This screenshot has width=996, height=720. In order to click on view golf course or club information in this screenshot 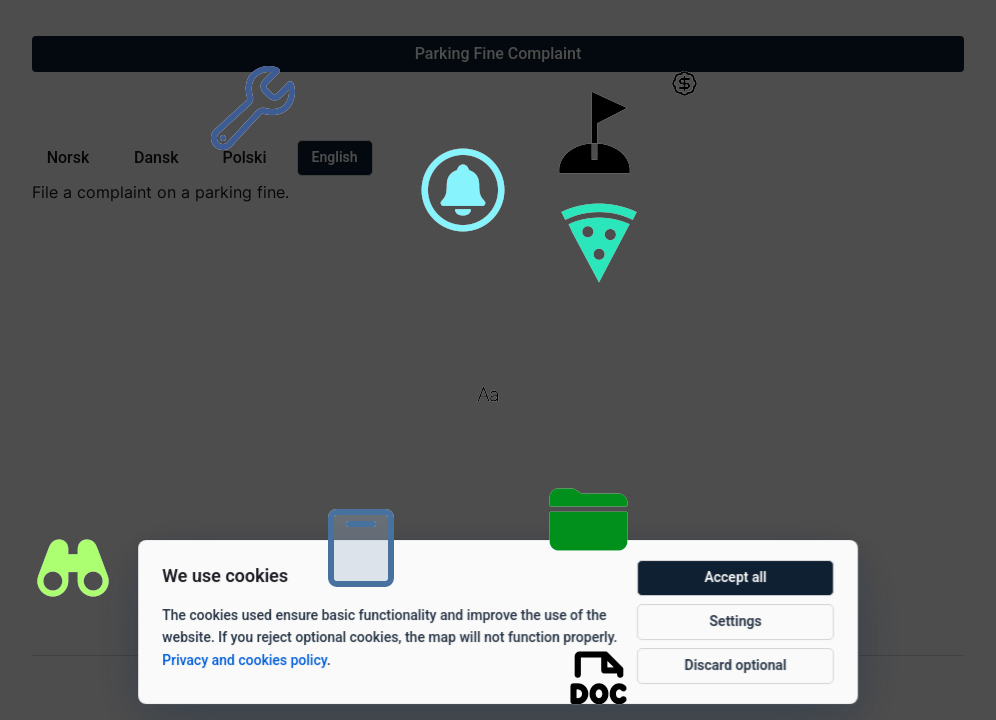, I will do `click(594, 132)`.